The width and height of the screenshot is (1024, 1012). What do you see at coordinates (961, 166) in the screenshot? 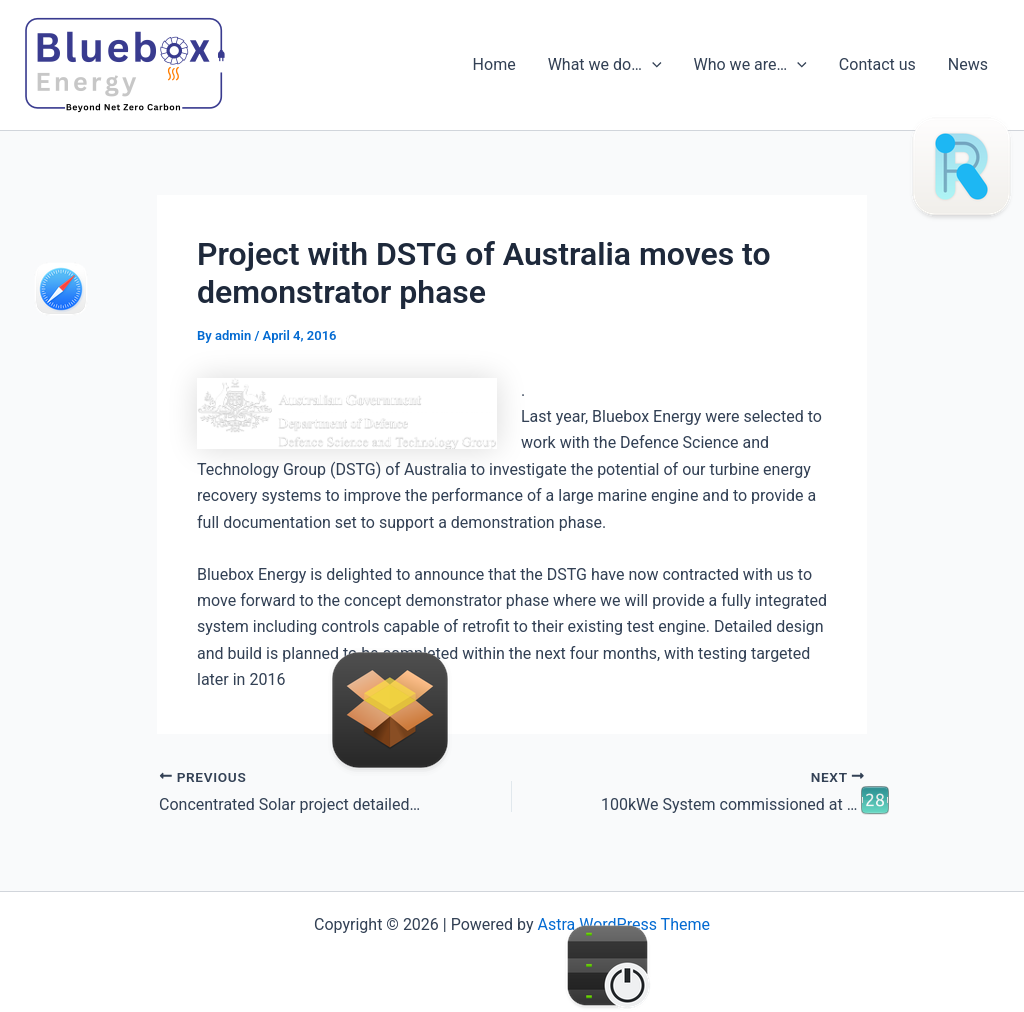
I see `open riot (element) messaging app` at bounding box center [961, 166].